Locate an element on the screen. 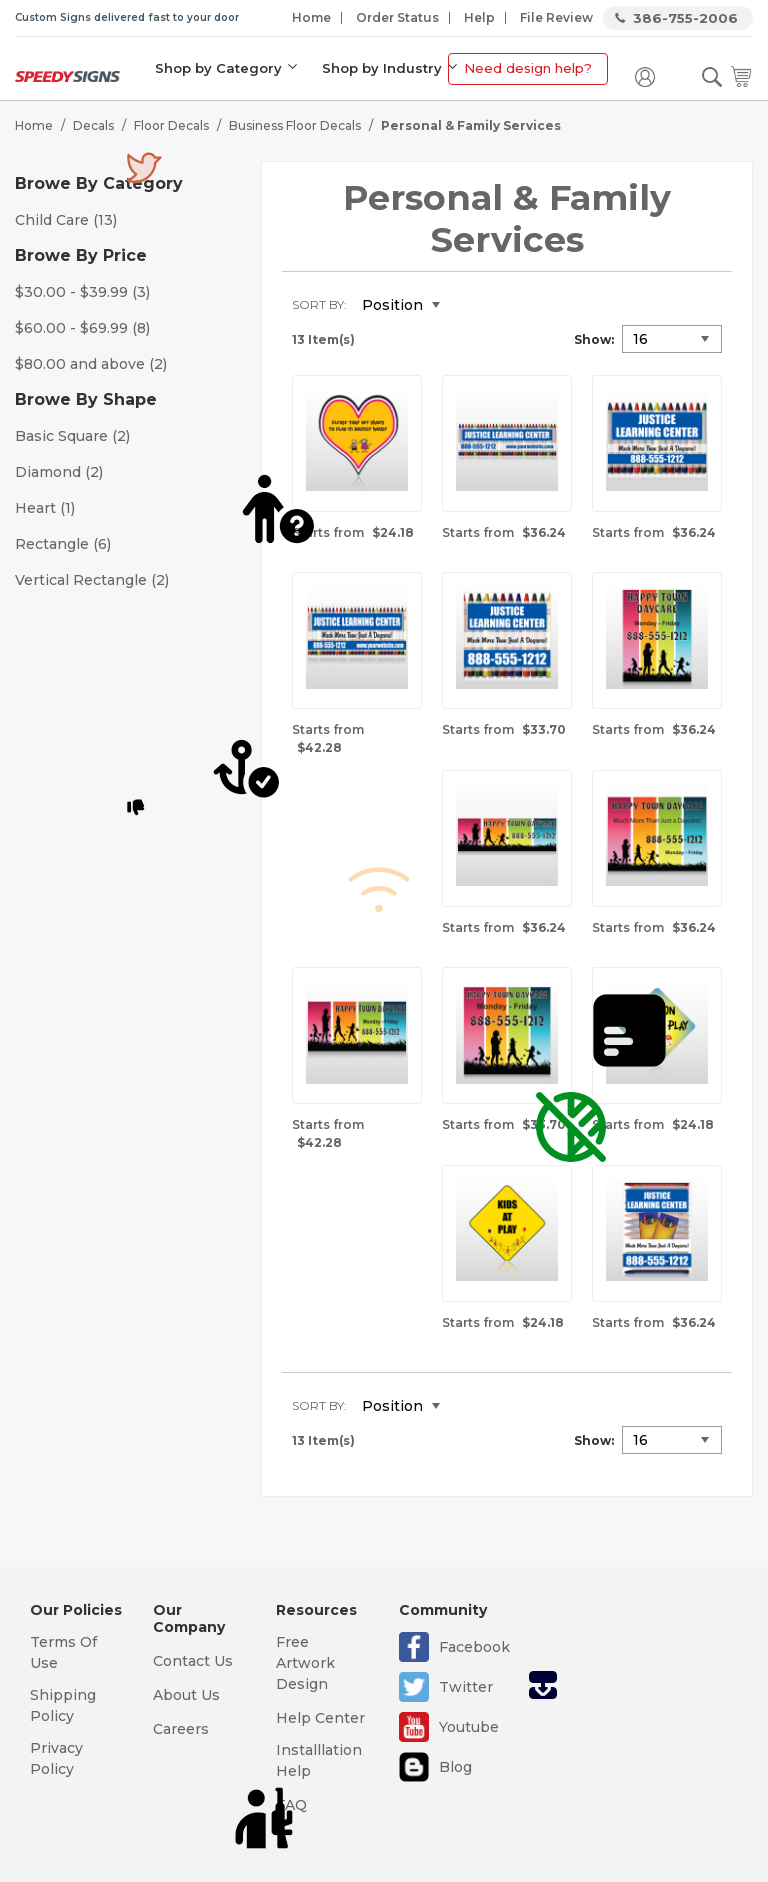 The height and width of the screenshot is (1882, 768). align content to bottom-left of container is located at coordinates (629, 1030).